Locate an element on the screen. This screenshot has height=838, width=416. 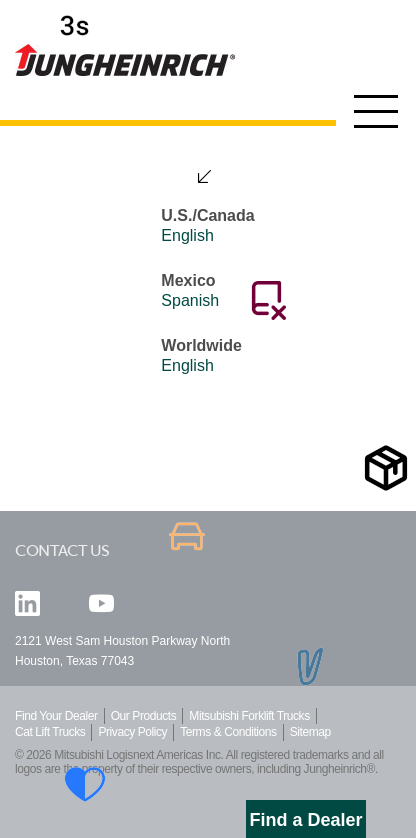
set a 3-second timer is located at coordinates (73, 25).